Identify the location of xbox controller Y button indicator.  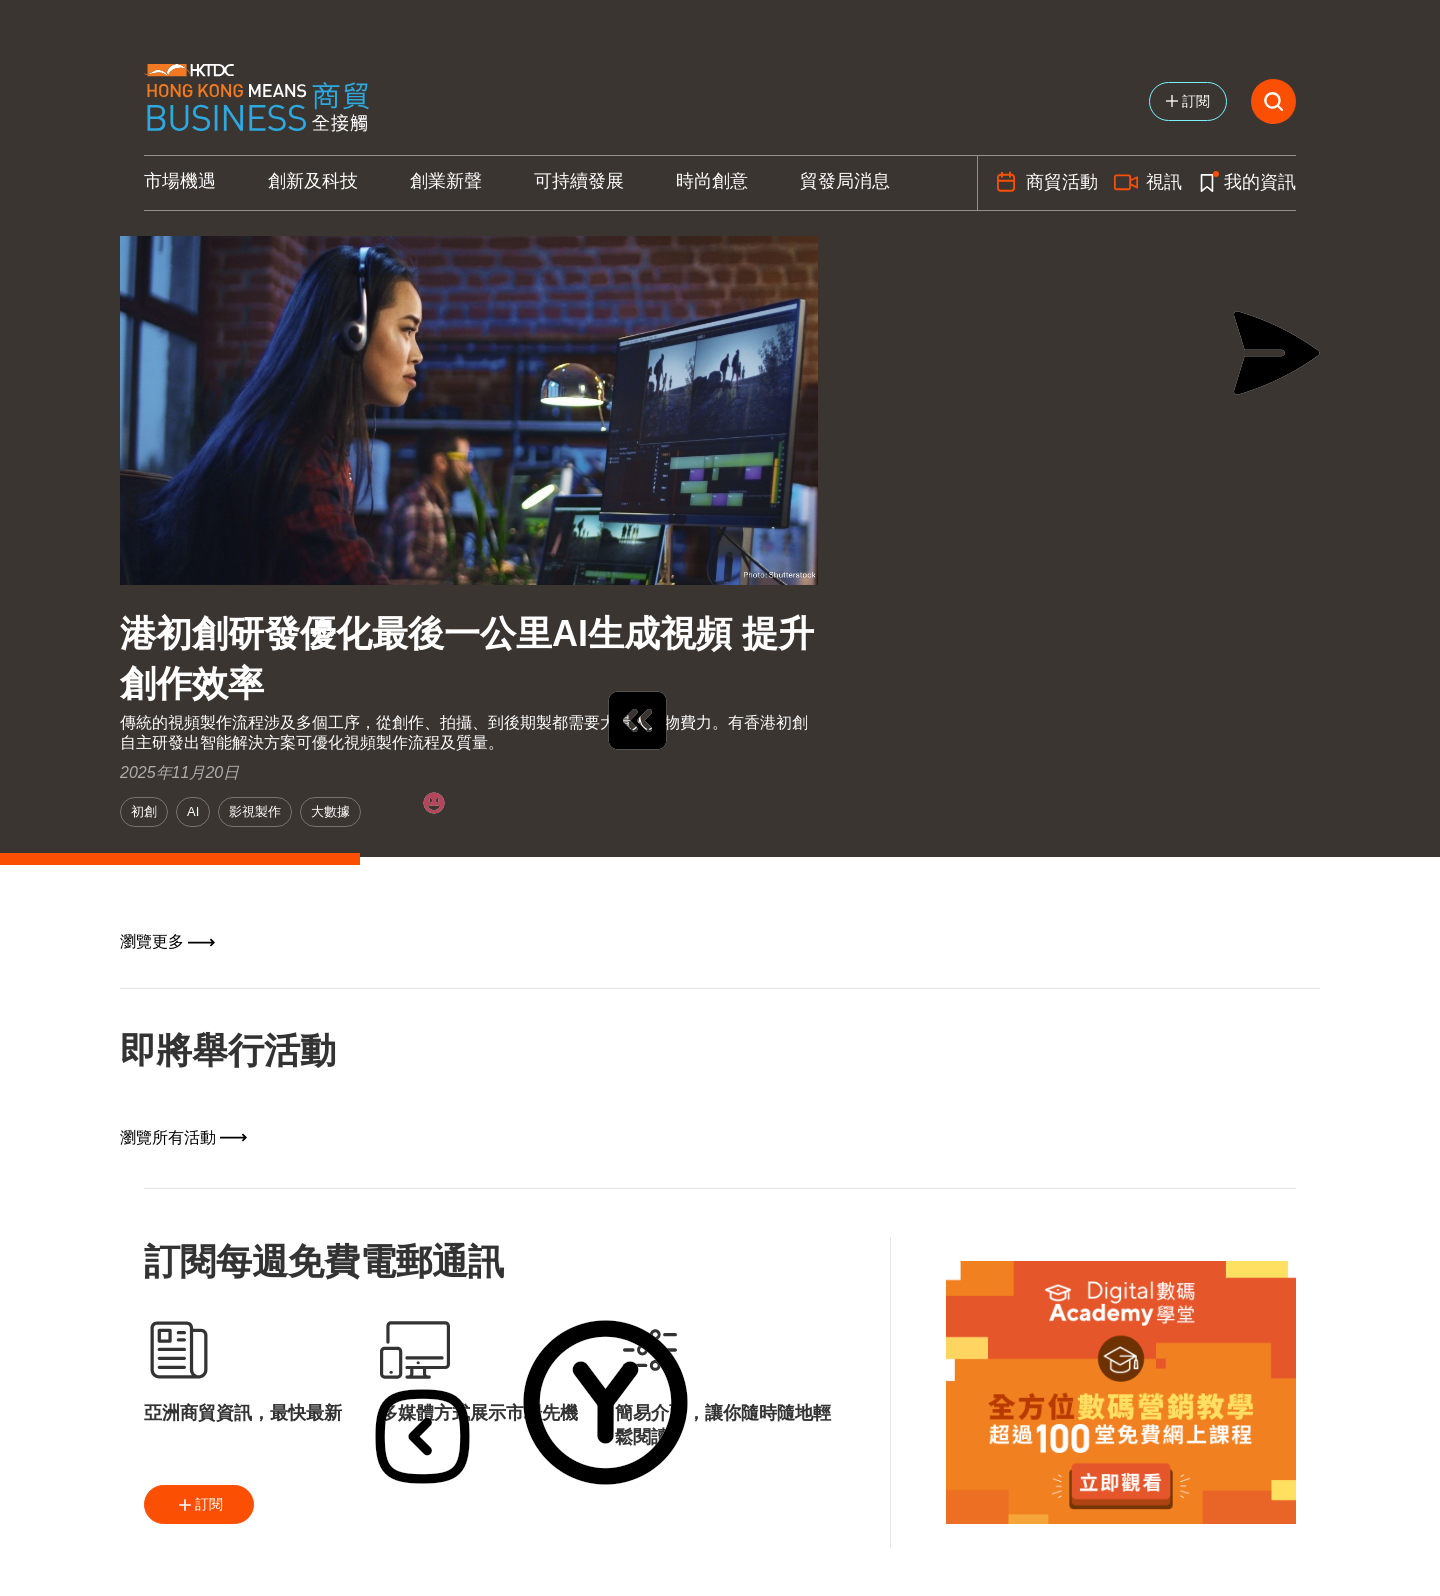
(605, 1402).